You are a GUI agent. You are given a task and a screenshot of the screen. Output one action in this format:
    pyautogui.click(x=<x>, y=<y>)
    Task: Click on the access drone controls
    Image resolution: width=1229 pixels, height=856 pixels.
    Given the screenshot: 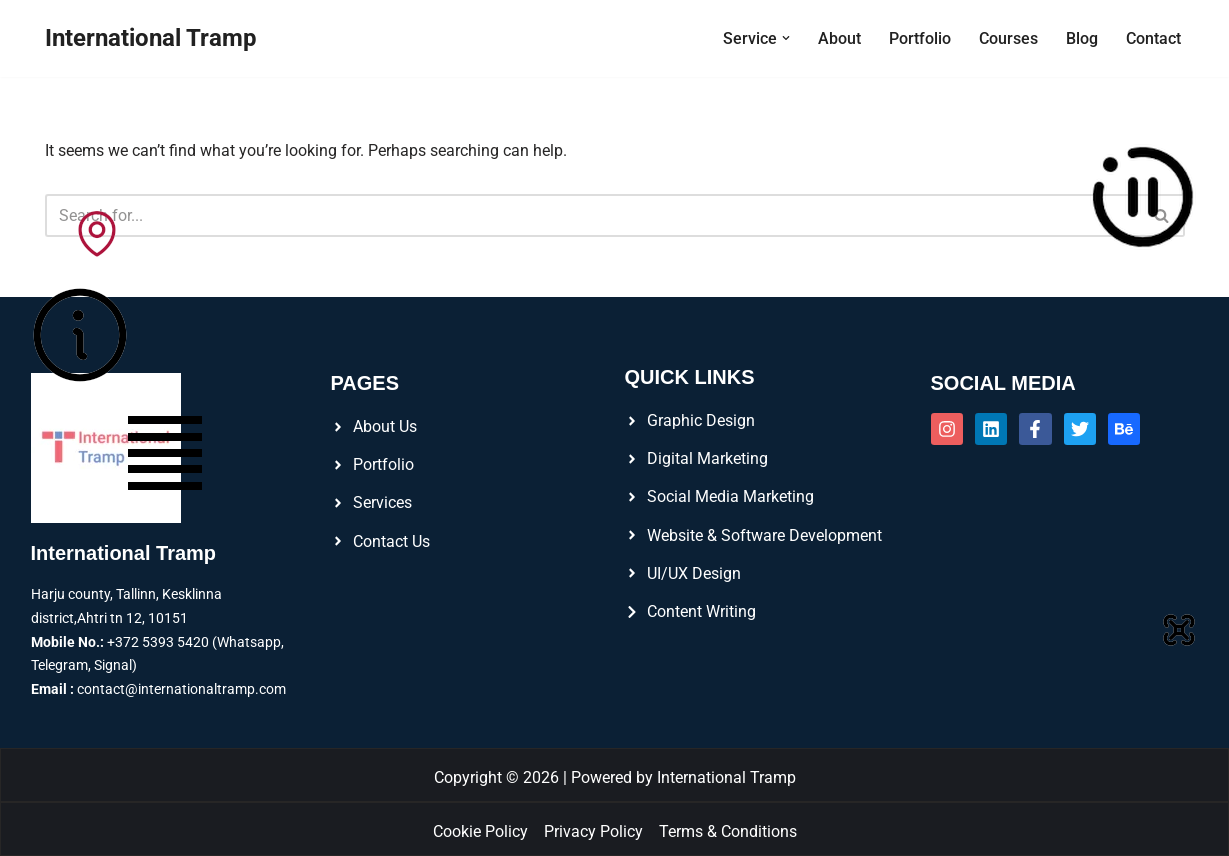 What is the action you would take?
    pyautogui.click(x=1179, y=630)
    